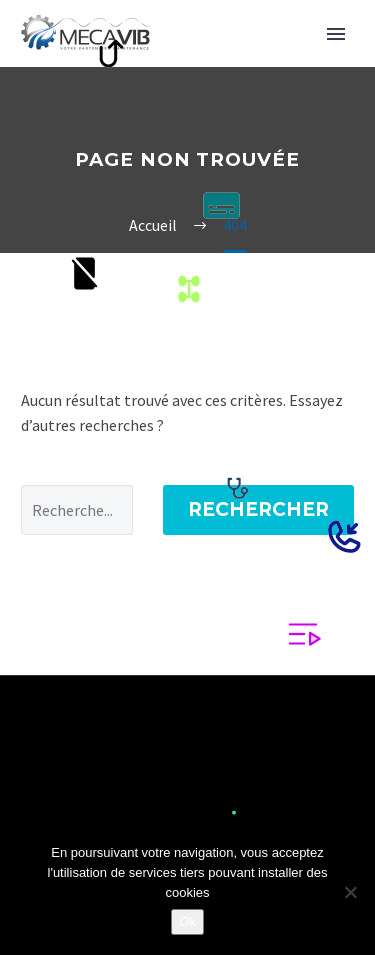  What do you see at coordinates (234, 796) in the screenshot?
I see `no wifi signal available` at bounding box center [234, 796].